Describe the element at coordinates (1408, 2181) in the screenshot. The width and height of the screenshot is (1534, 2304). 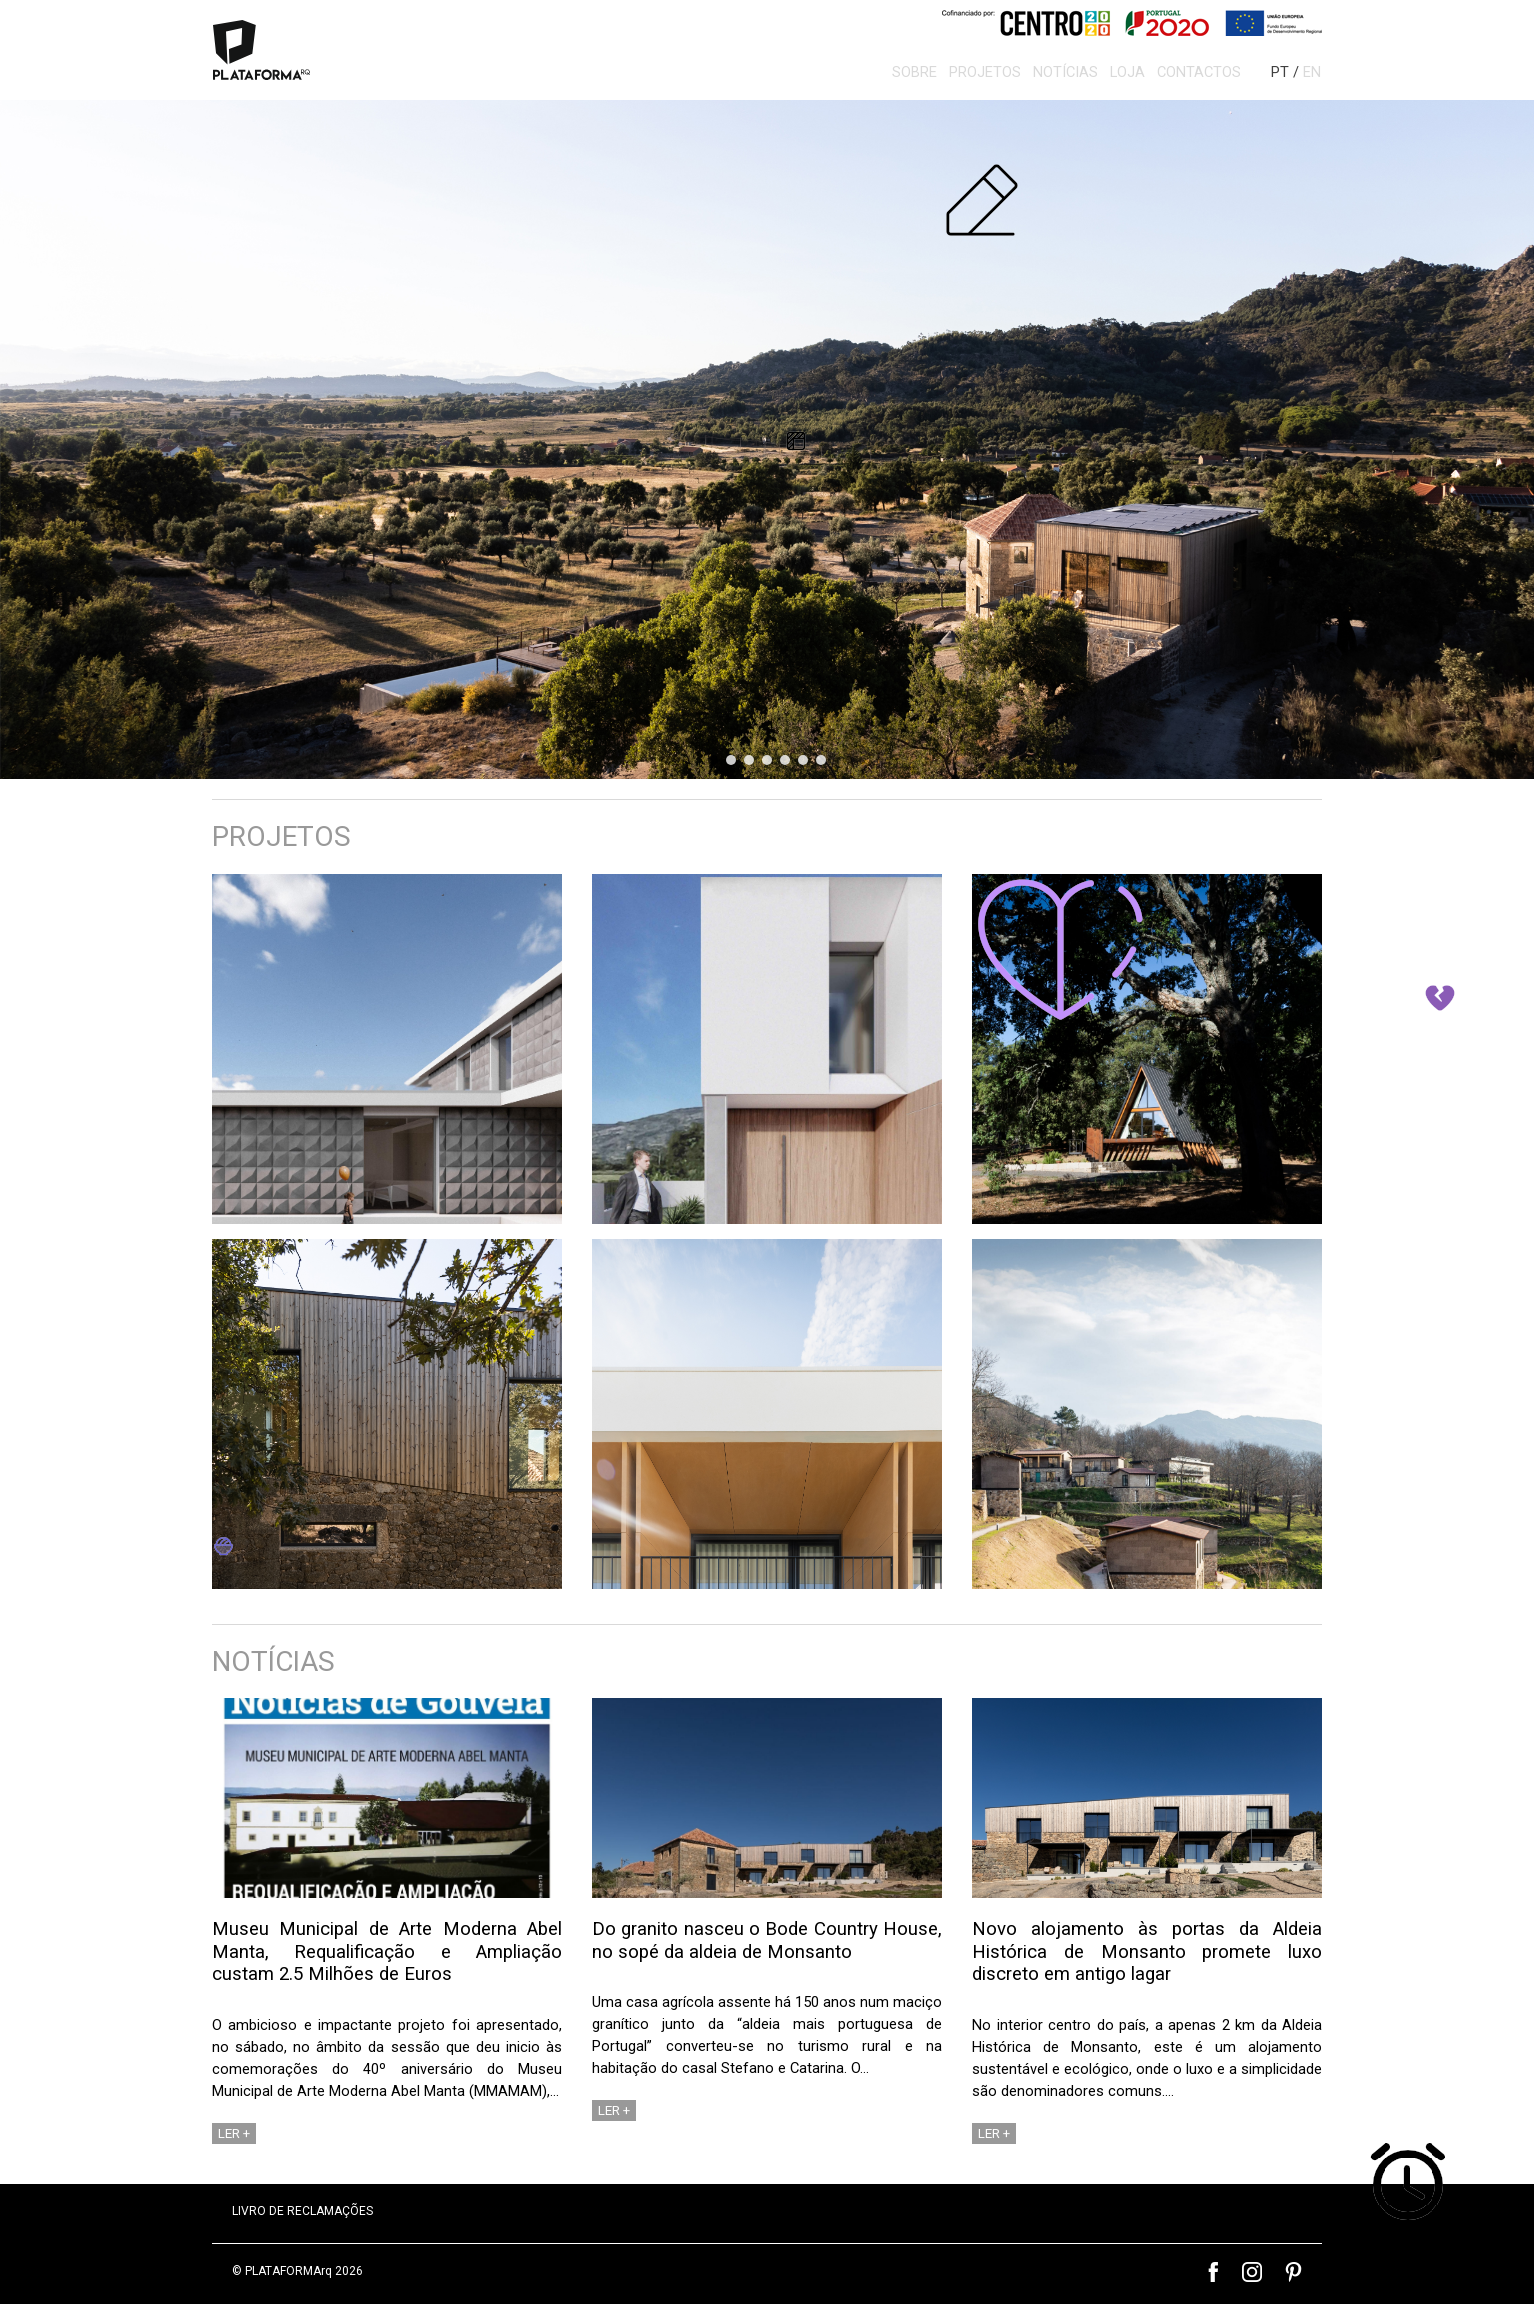
I see `set or view alarms` at that location.